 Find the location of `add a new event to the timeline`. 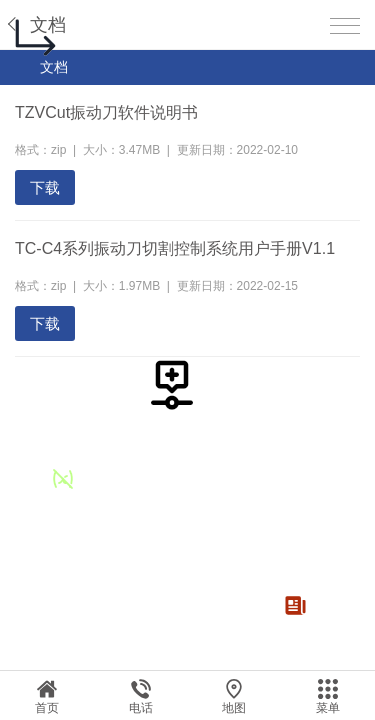

add a new event to the timeline is located at coordinates (172, 384).